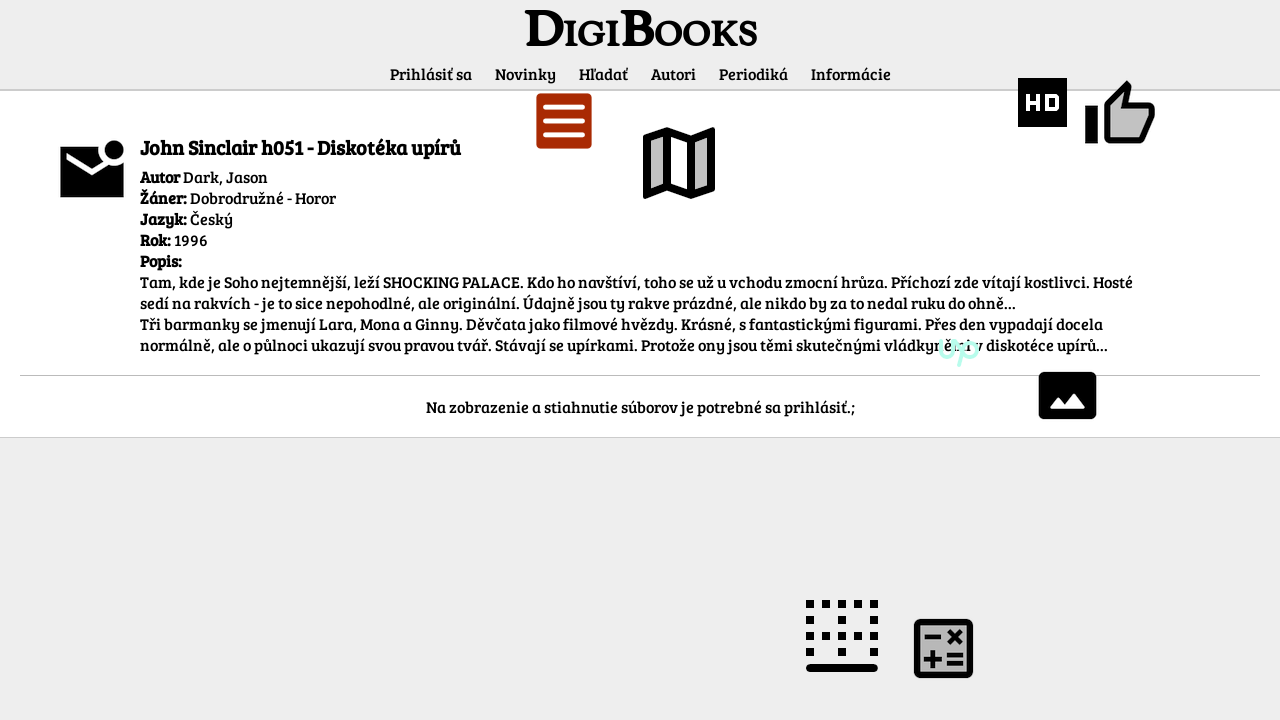  Describe the element at coordinates (943, 648) in the screenshot. I see `open calculator tool` at that location.